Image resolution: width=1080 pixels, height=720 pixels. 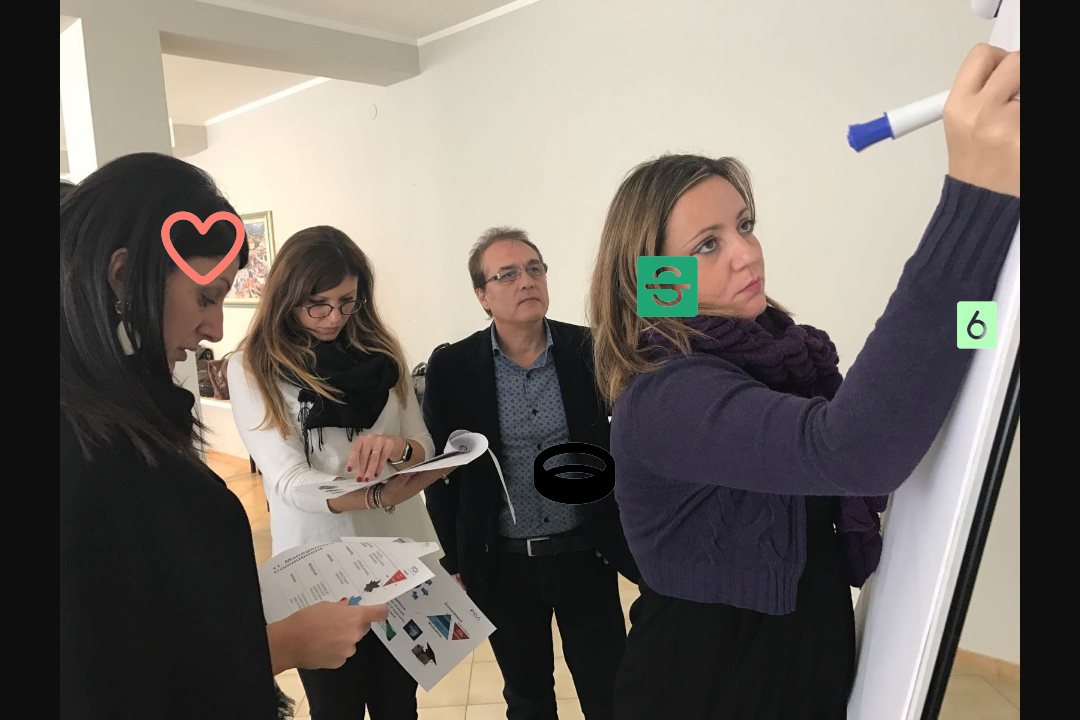 What do you see at coordinates (574, 473) in the screenshot?
I see `indicates a ring or jewelry item` at bounding box center [574, 473].